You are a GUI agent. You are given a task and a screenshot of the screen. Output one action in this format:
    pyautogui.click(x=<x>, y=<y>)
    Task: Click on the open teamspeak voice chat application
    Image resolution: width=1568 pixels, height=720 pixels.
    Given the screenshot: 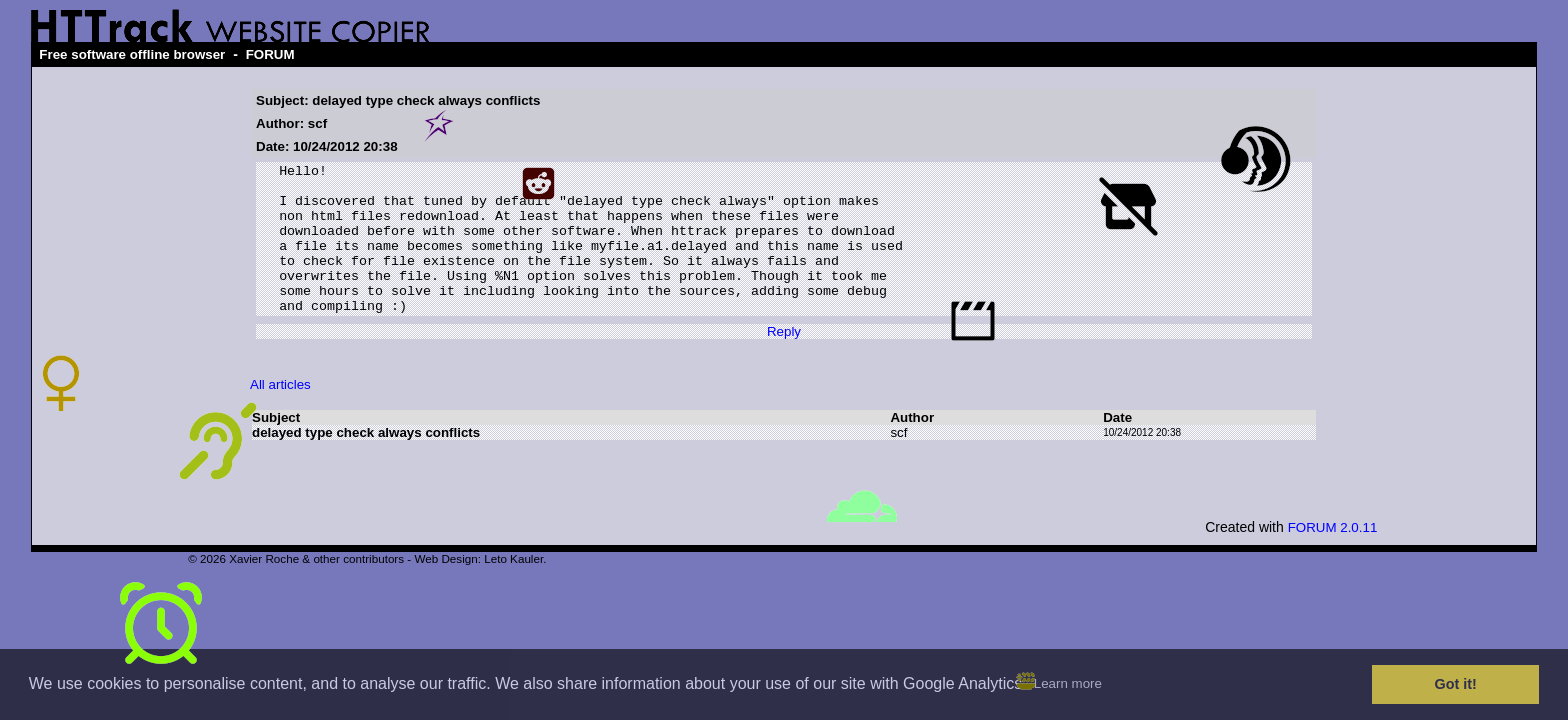 What is the action you would take?
    pyautogui.click(x=1256, y=159)
    